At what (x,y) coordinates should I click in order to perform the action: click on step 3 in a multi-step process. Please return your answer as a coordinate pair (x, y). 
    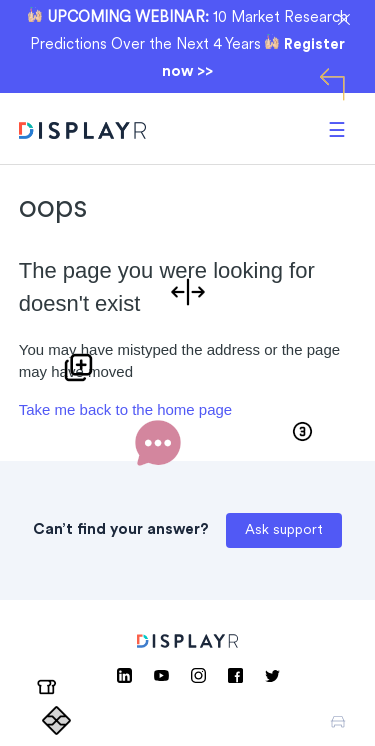
    Looking at the image, I should click on (302, 431).